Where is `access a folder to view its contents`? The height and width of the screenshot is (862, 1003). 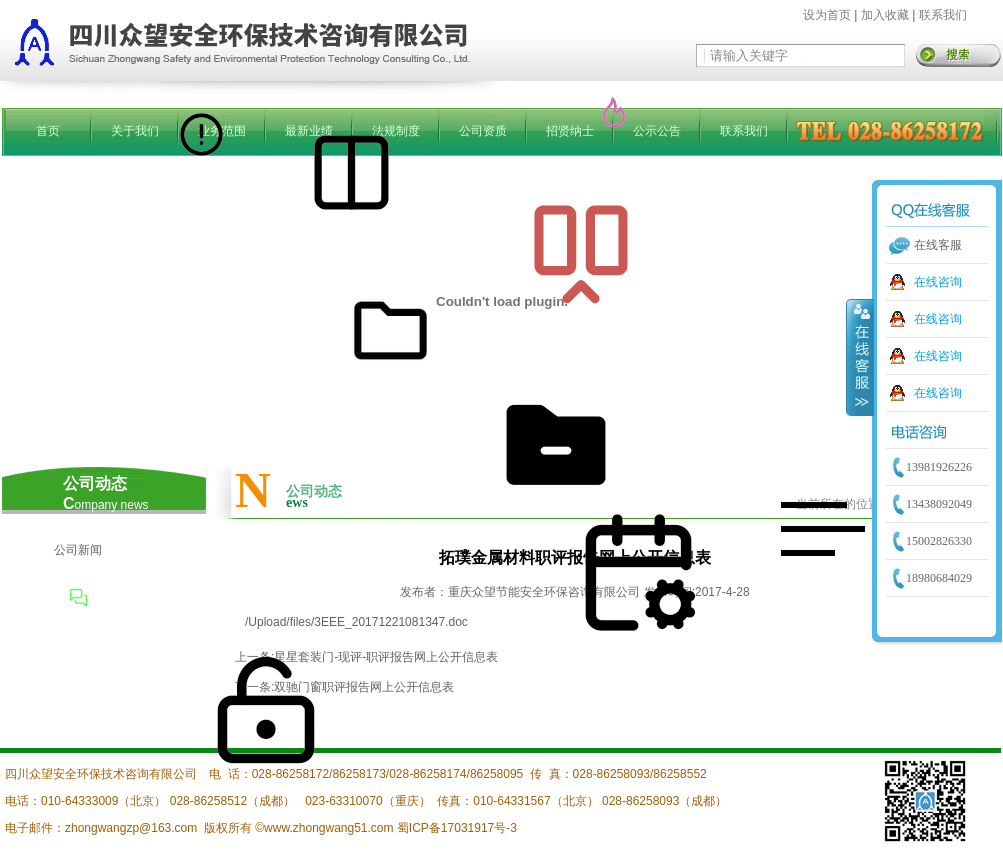
access a folder to view its contents is located at coordinates (390, 330).